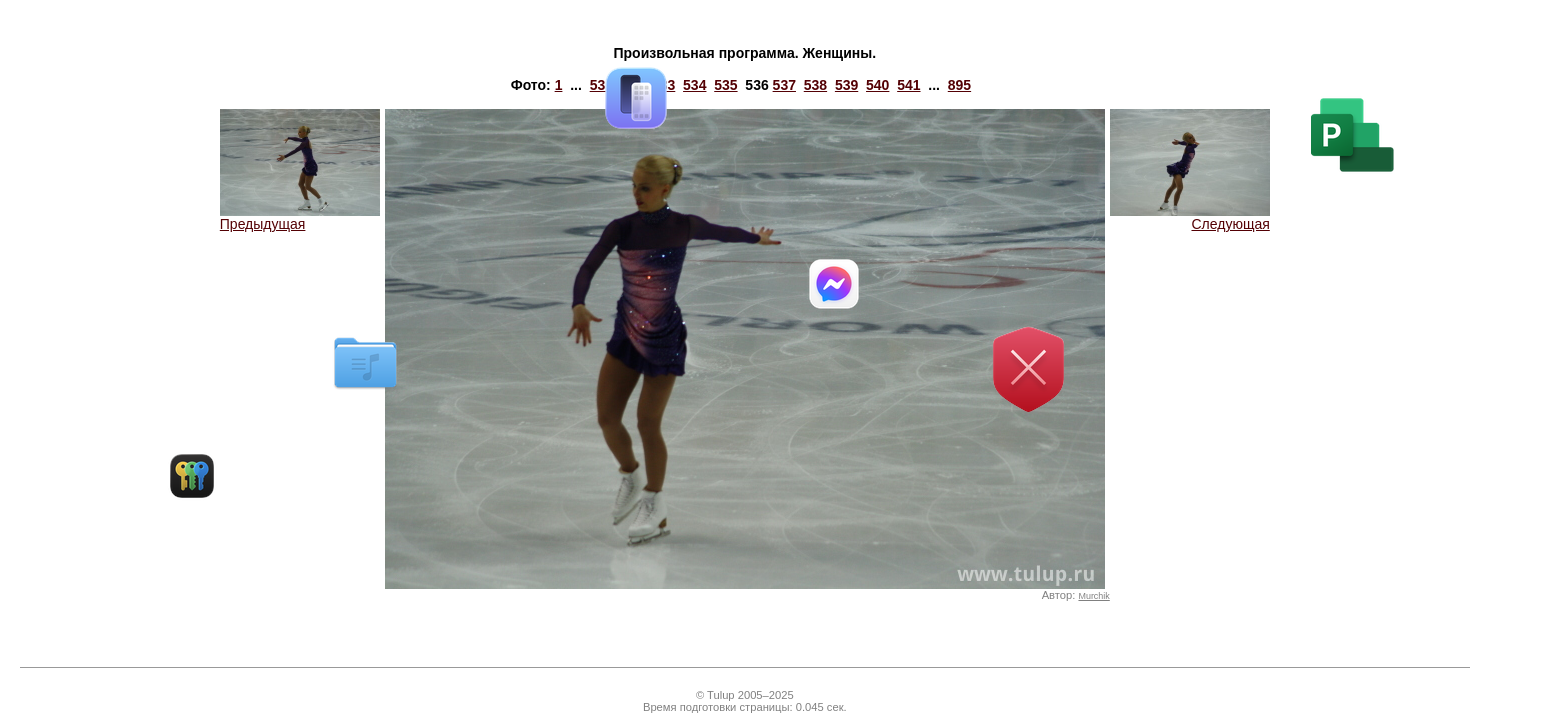 The height and width of the screenshot is (720, 1568). What do you see at coordinates (365, 362) in the screenshot?
I see `open your audio files folder` at bounding box center [365, 362].